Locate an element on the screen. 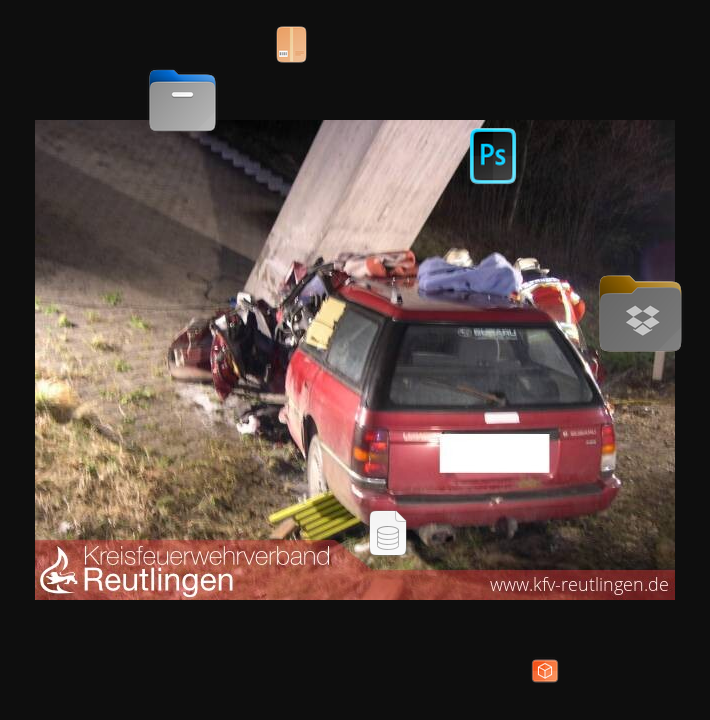 This screenshot has width=710, height=720. open a 3D model file is located at coordinates (545, 670).